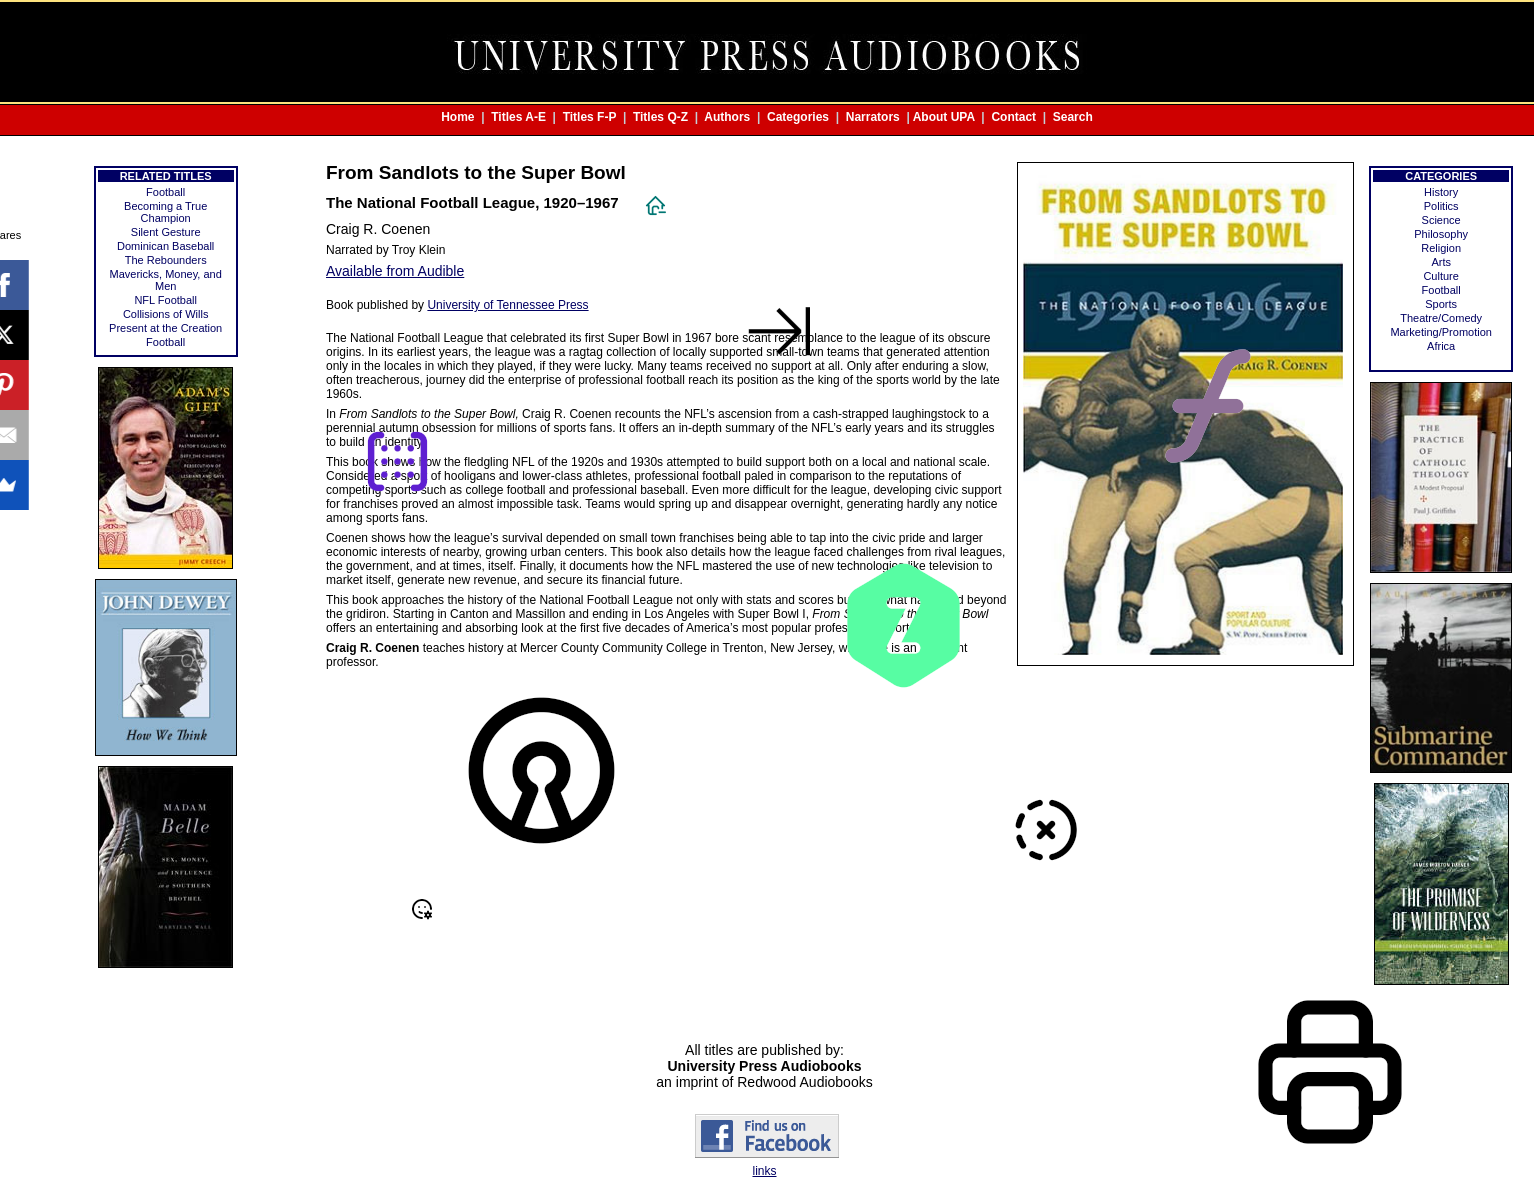 The image size is (1534, 1180). Describe the element at coordinates (655, 205) in the screenshot. I see `remove a property from your saved homes` at that location.